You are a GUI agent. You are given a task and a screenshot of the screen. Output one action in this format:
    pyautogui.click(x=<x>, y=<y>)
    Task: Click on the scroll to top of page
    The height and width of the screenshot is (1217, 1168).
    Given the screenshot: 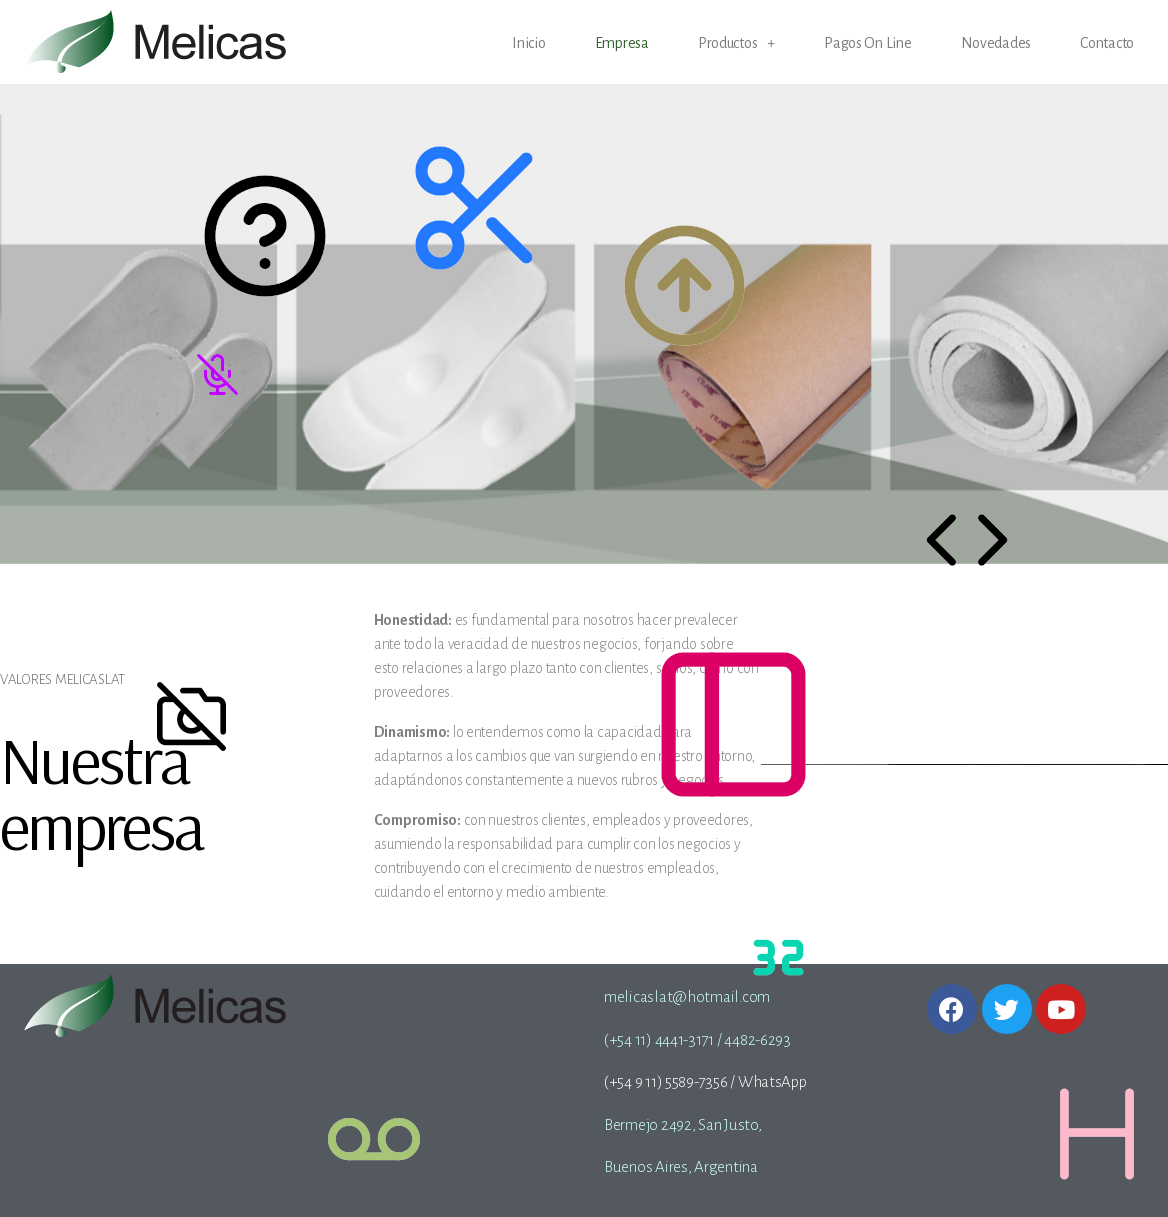 What is the action you would take?
    pyautogui.click(x=684, y=285)
    